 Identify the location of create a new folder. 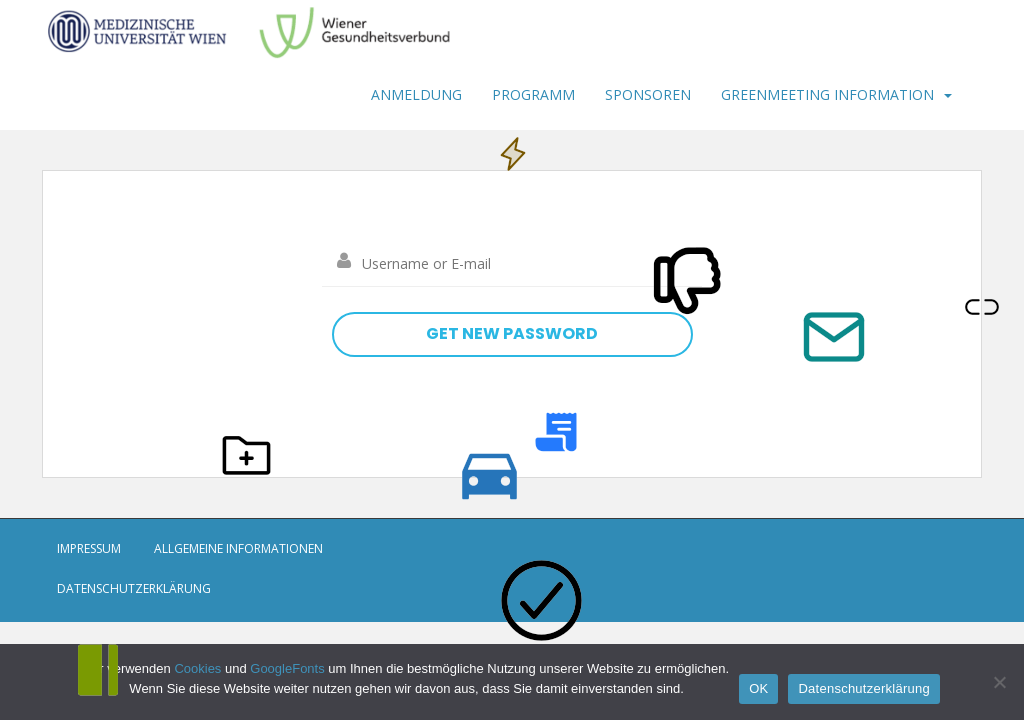
(246, 454).